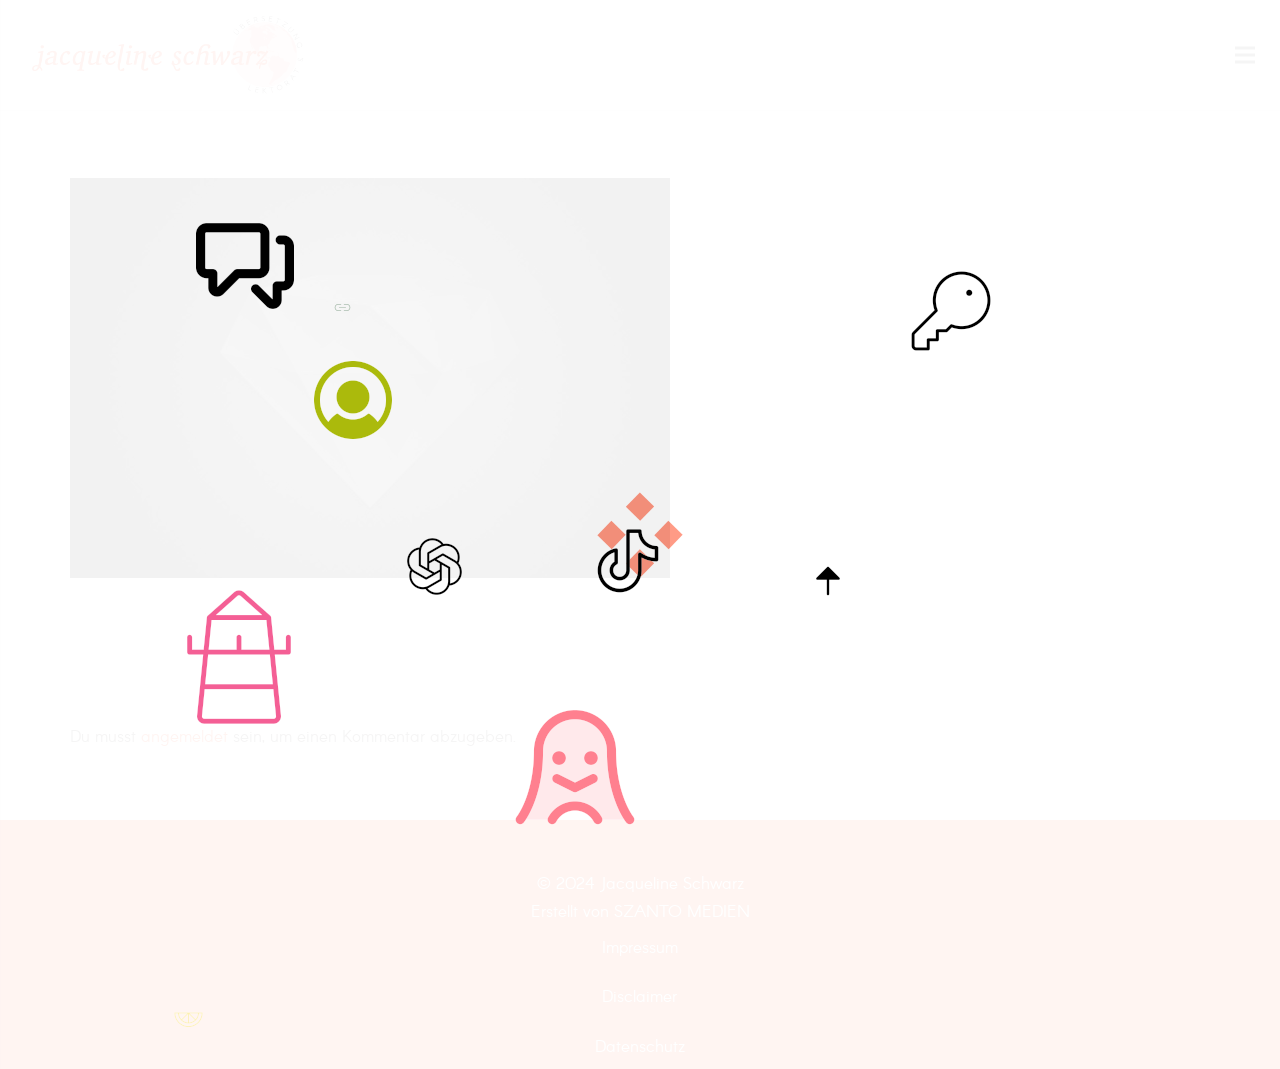 Image resolution: width=1280 pixels, height=1069 pixels. Describe the element at coordinates (828, 581) in the screenshot. I see `scroll to top of page` at that location.